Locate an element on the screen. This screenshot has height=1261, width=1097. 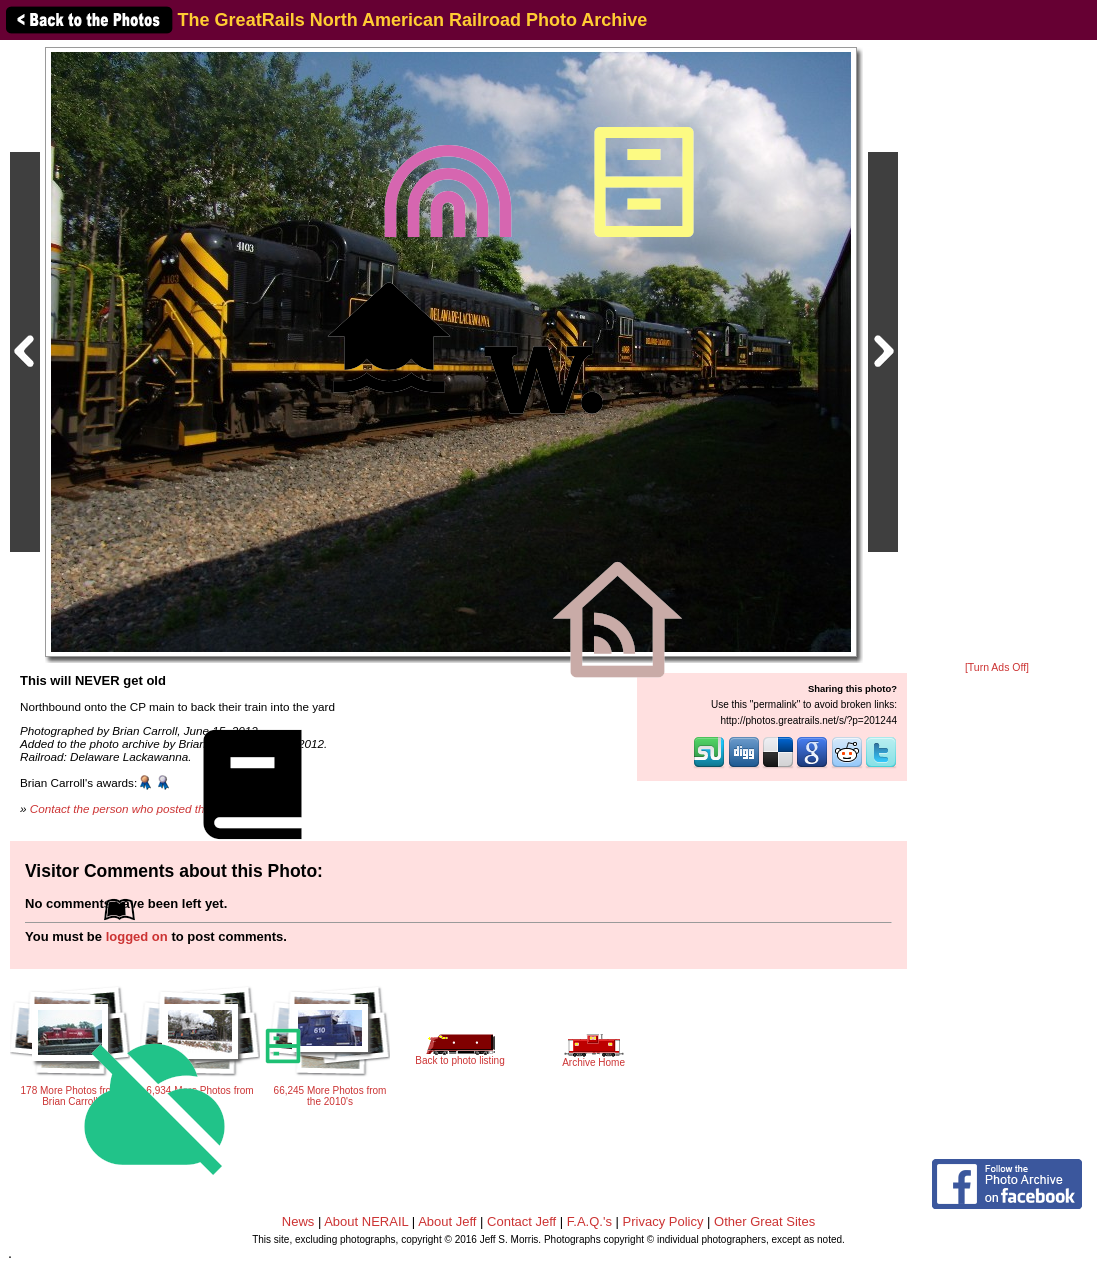
open a book or reading app is located at coordinates (252, 784).